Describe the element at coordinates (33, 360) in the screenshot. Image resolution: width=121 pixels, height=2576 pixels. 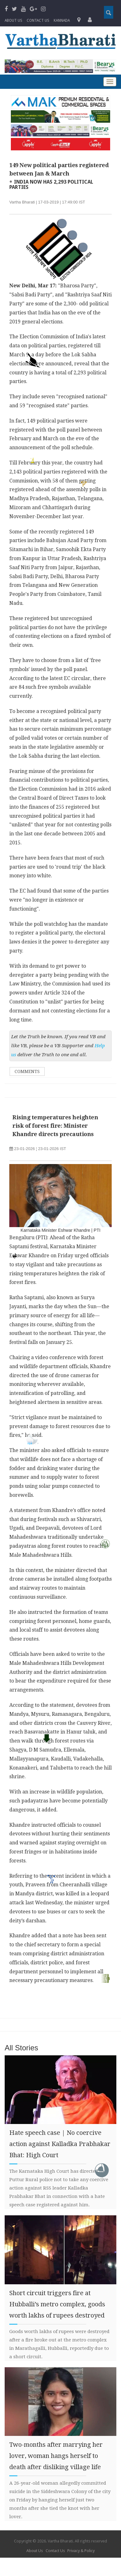
I see `craft or upgrade items at the forge` at that location.